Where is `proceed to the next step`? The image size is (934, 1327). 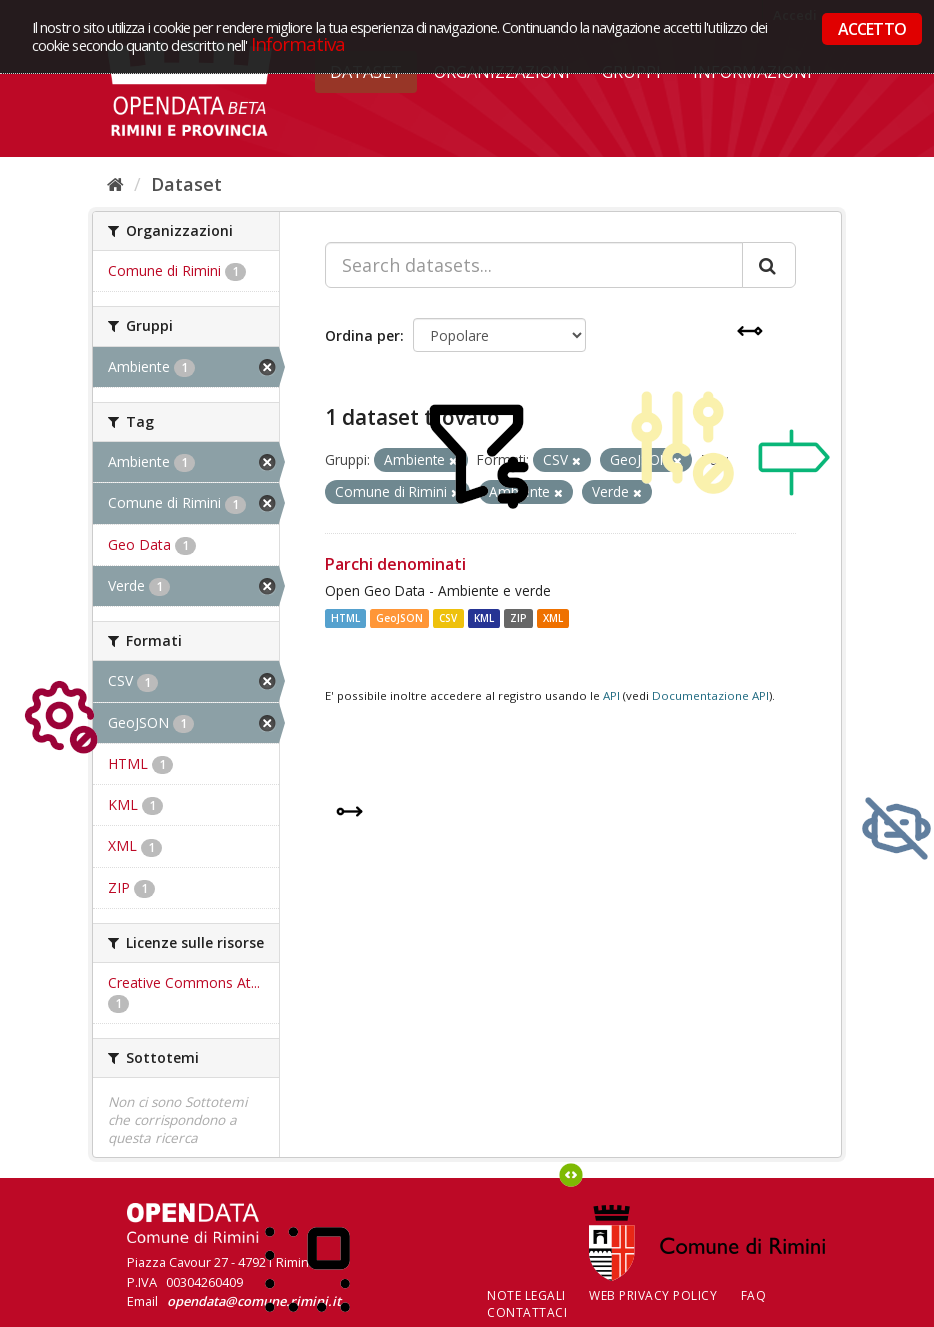
proceed to the next step is located at coordinates (349, 811).